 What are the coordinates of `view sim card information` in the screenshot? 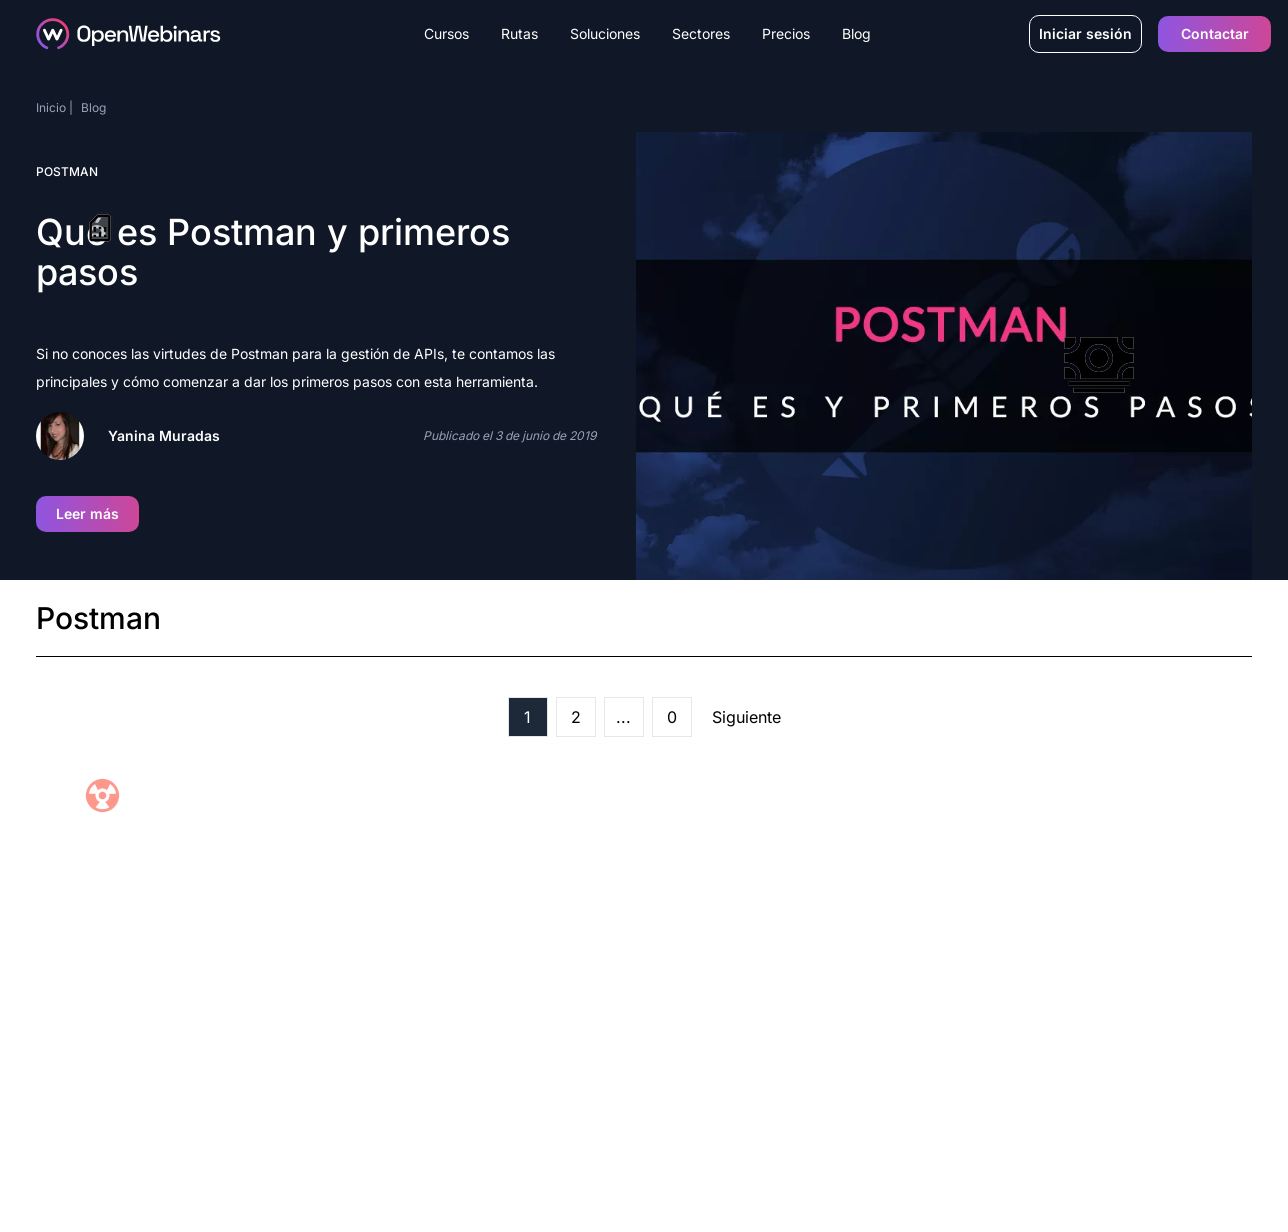 It's located at (100, 228).